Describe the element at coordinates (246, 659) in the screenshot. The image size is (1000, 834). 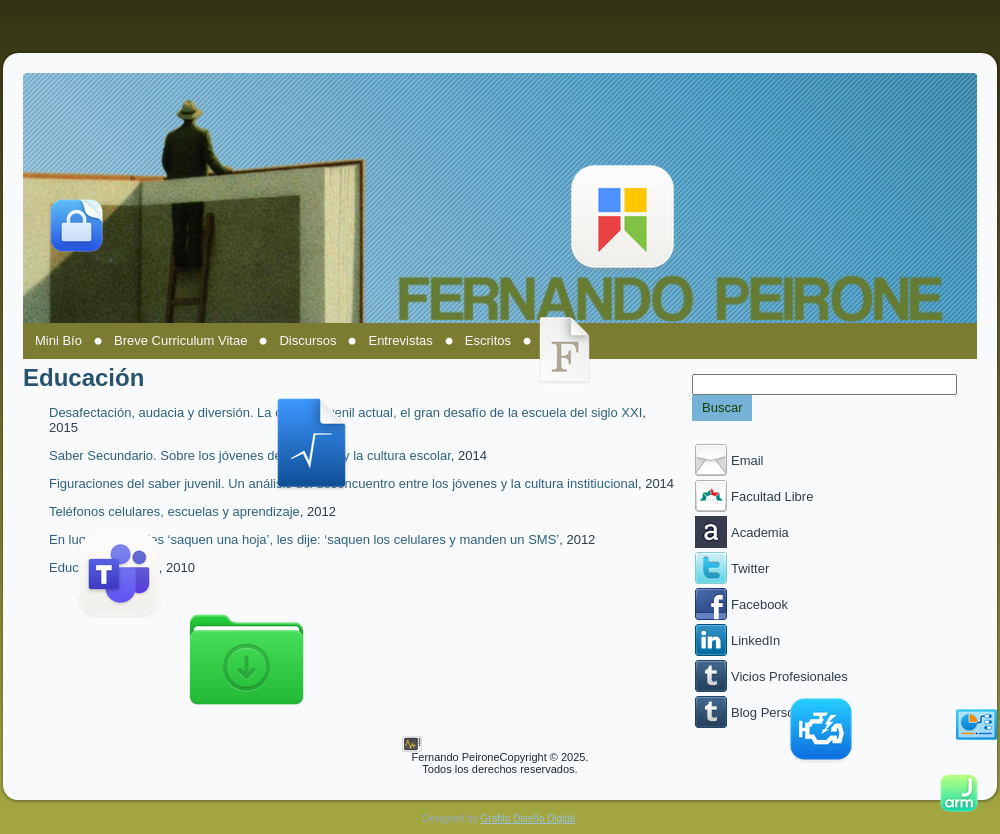
I see `open downloads folder` at that location.